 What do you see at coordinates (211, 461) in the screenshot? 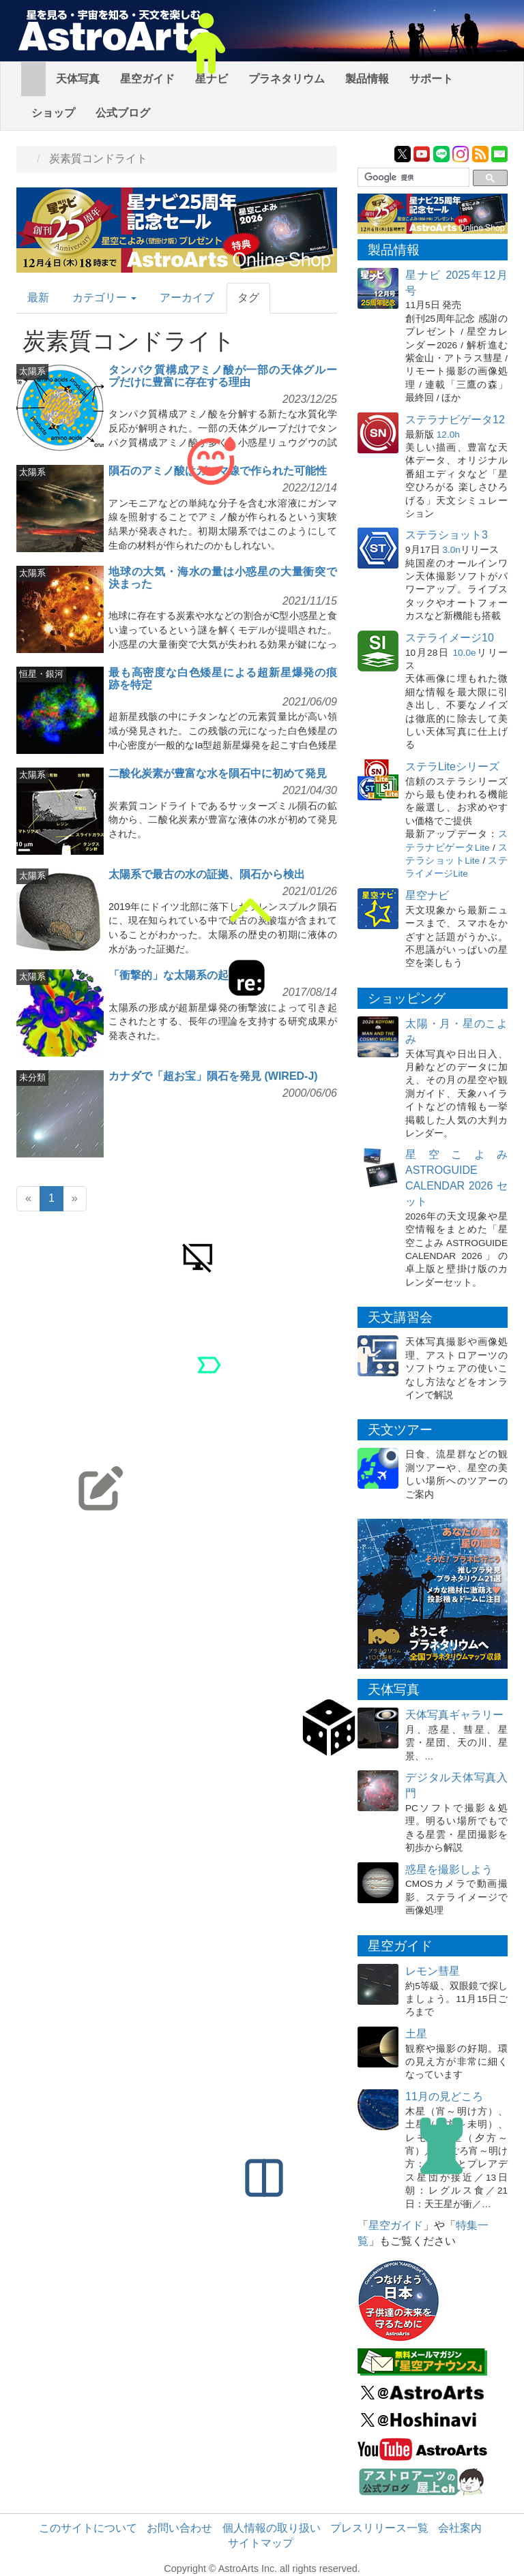
I see `react with a nervous or relieved expression` at bounding box center [211, 461].